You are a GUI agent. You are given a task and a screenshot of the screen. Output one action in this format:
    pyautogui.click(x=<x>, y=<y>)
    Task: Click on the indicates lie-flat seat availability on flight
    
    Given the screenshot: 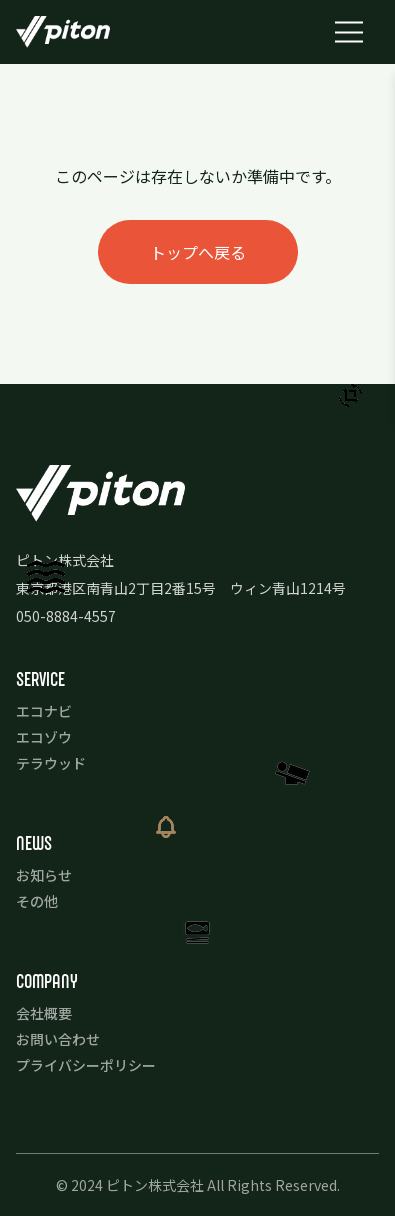 What is the action you would take?
    pyautogui.click(x=291, y=773)
    